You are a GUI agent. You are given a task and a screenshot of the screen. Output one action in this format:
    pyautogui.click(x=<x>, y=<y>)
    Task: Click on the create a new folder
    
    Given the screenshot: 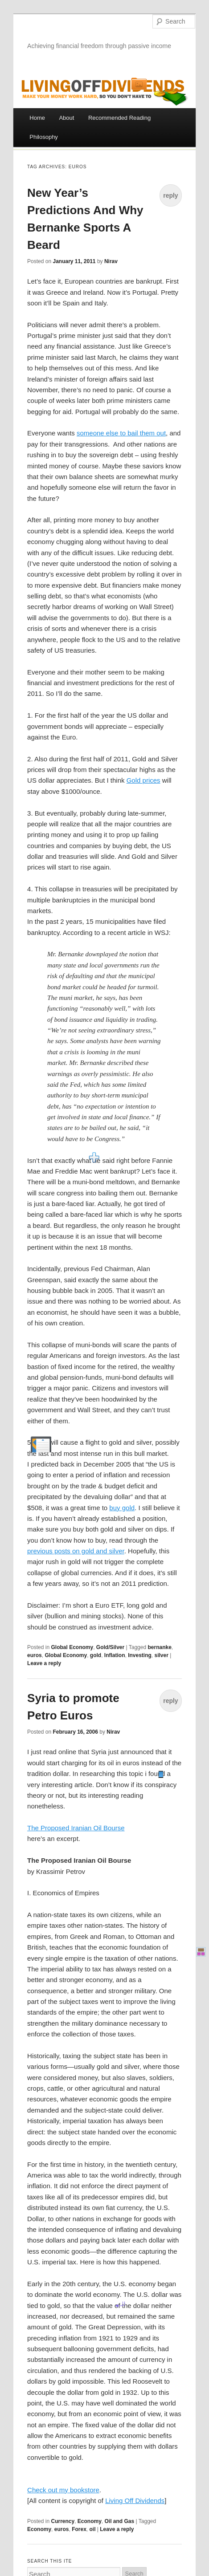 What is the action you would take?
    pyautogui.click(x=85, y=1148)
    